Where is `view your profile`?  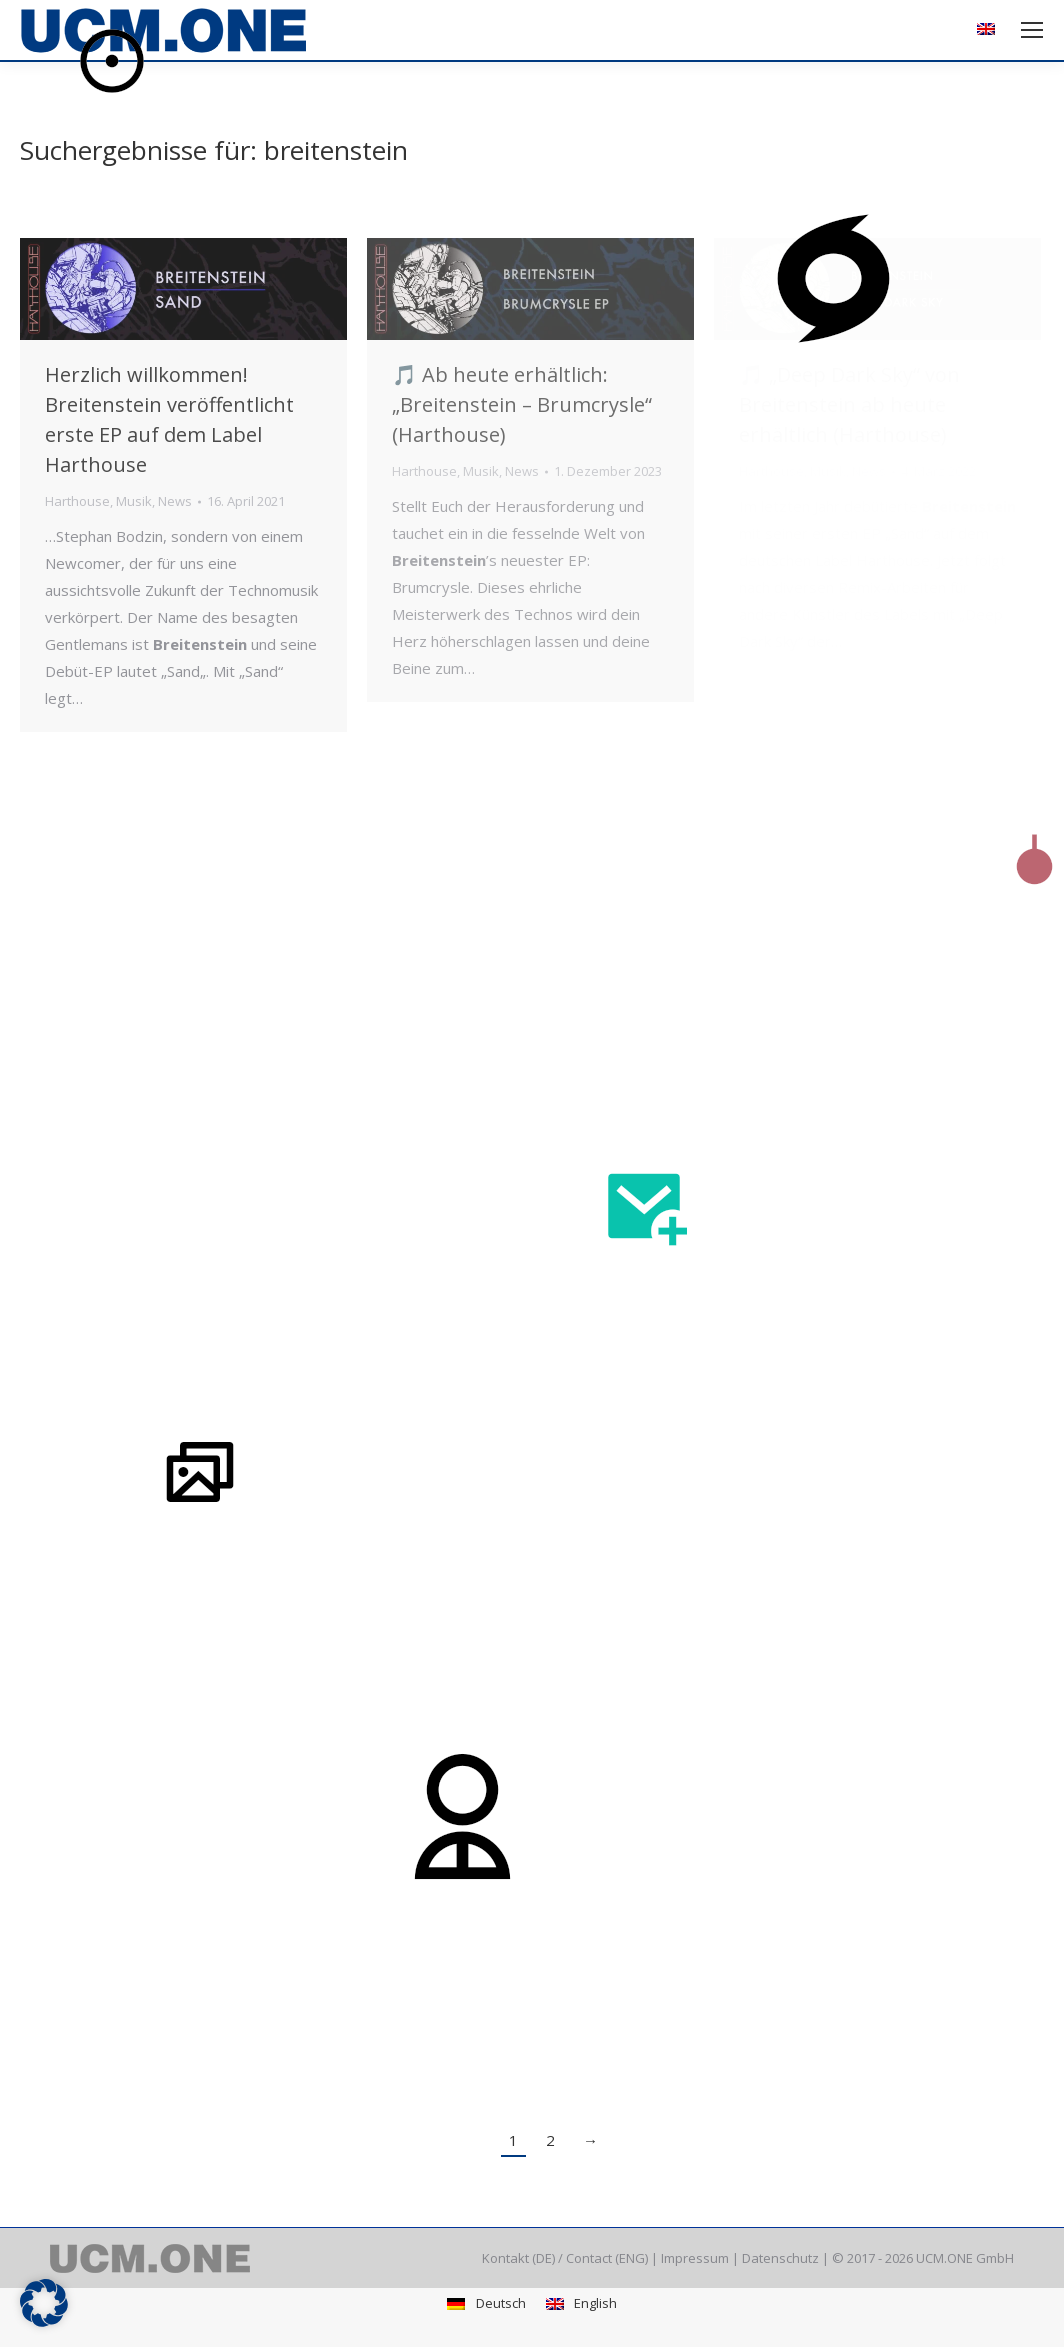
view your profile is located at coordinates (462, 1819).